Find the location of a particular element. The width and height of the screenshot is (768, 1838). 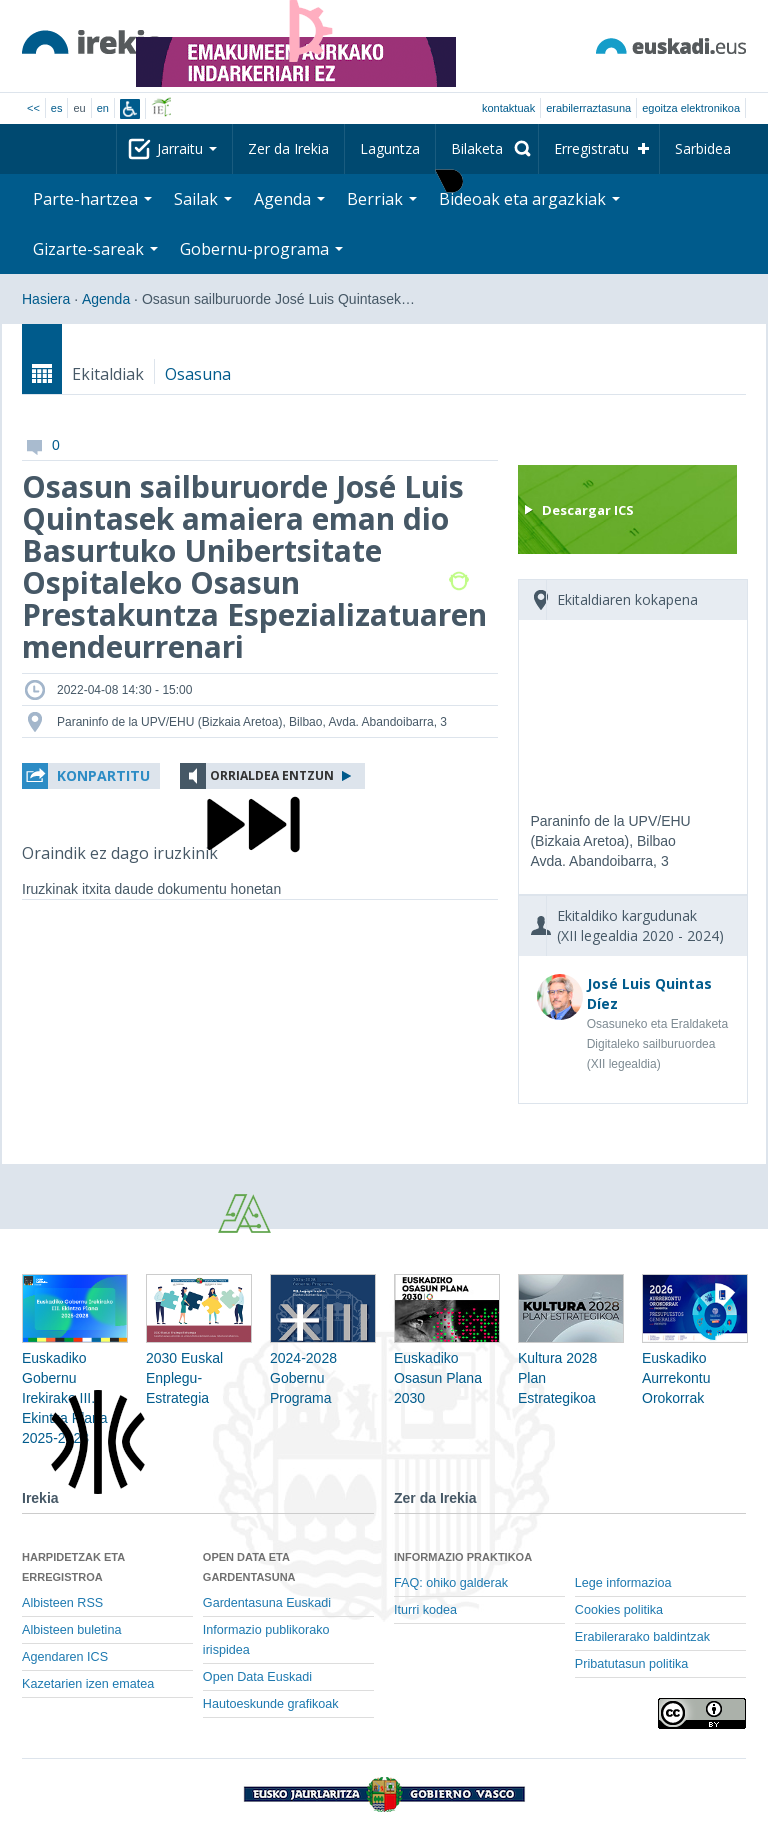

dlib machine learning library logo is located at coordinates (311, 31).